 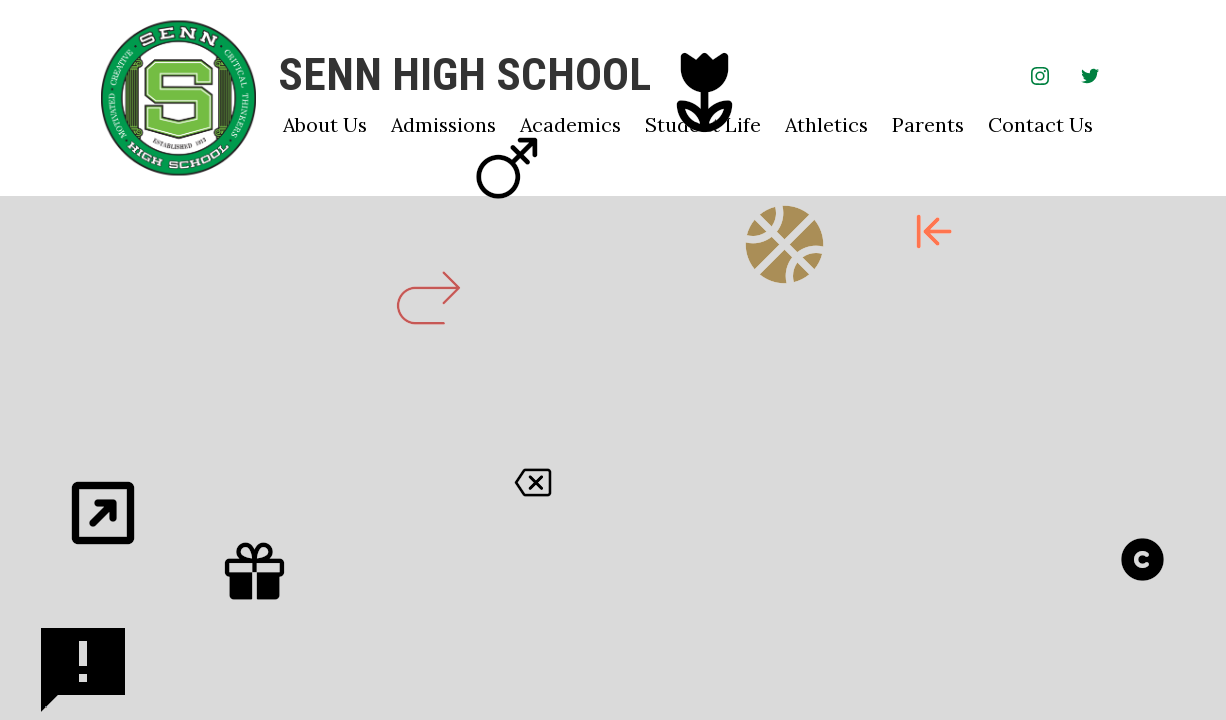 I want to click on redo or repeat last action, so click(x=428, y=300).